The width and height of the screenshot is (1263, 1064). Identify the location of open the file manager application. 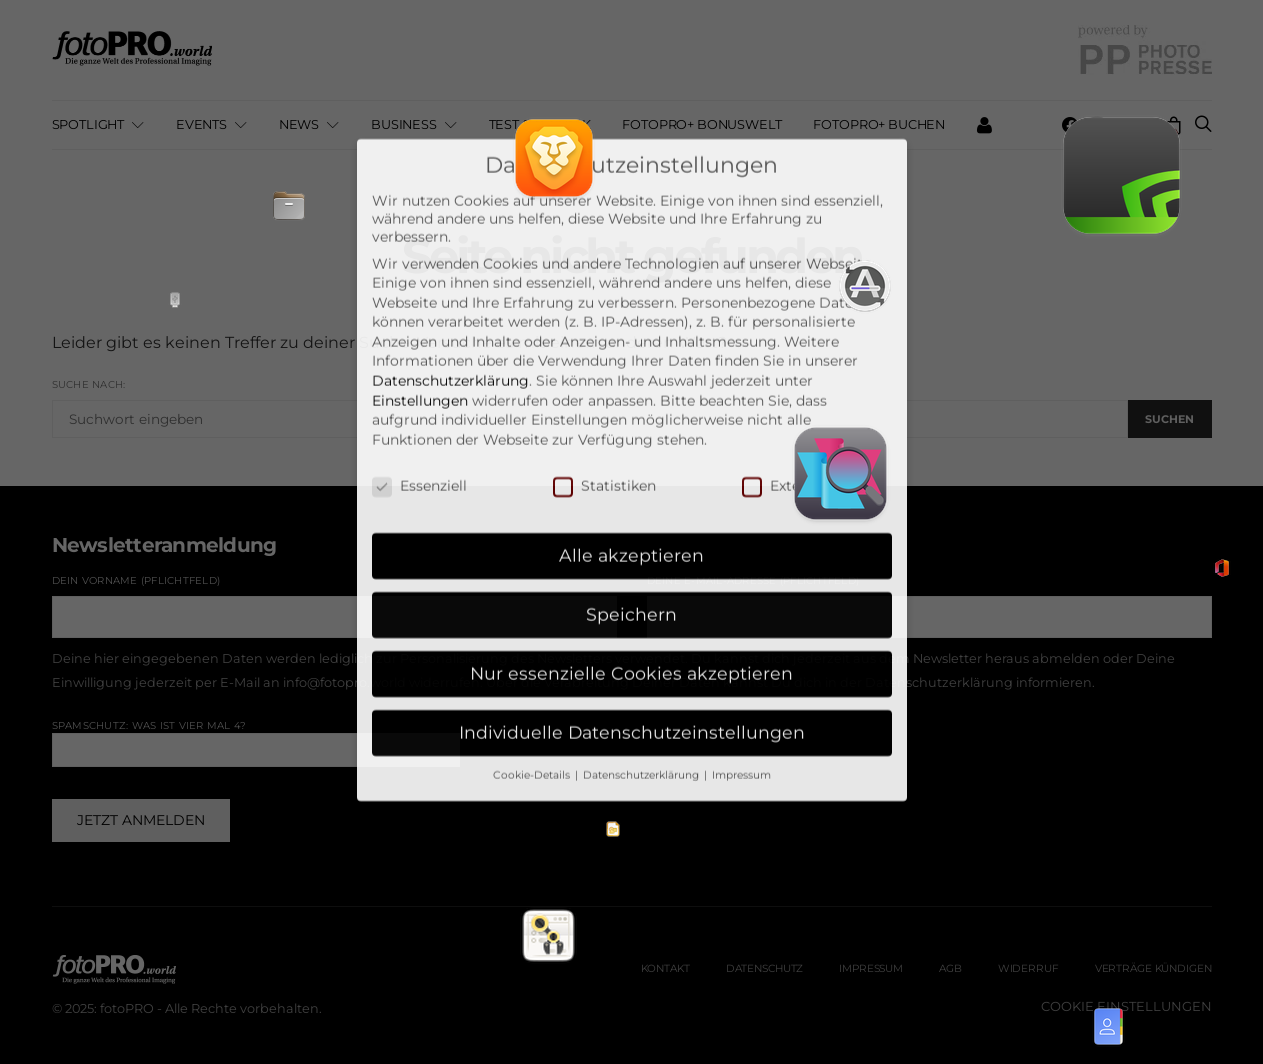
(289, 205).